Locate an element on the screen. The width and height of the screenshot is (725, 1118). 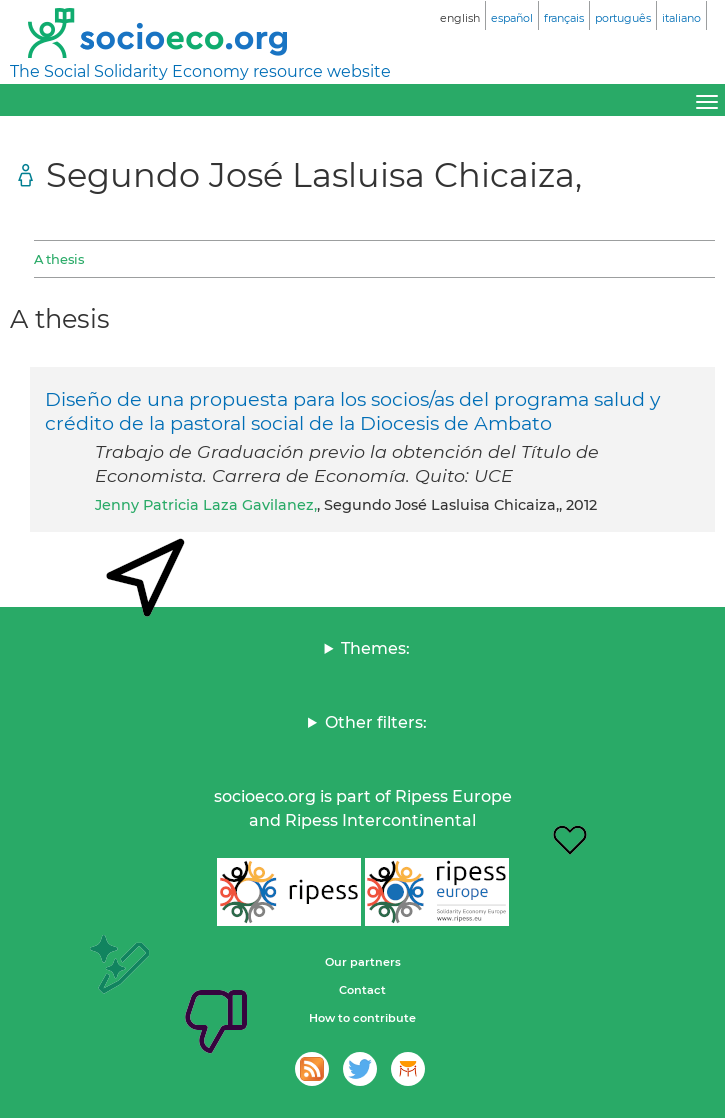
dislike or downvote content is located at coordinates (217, 1020).